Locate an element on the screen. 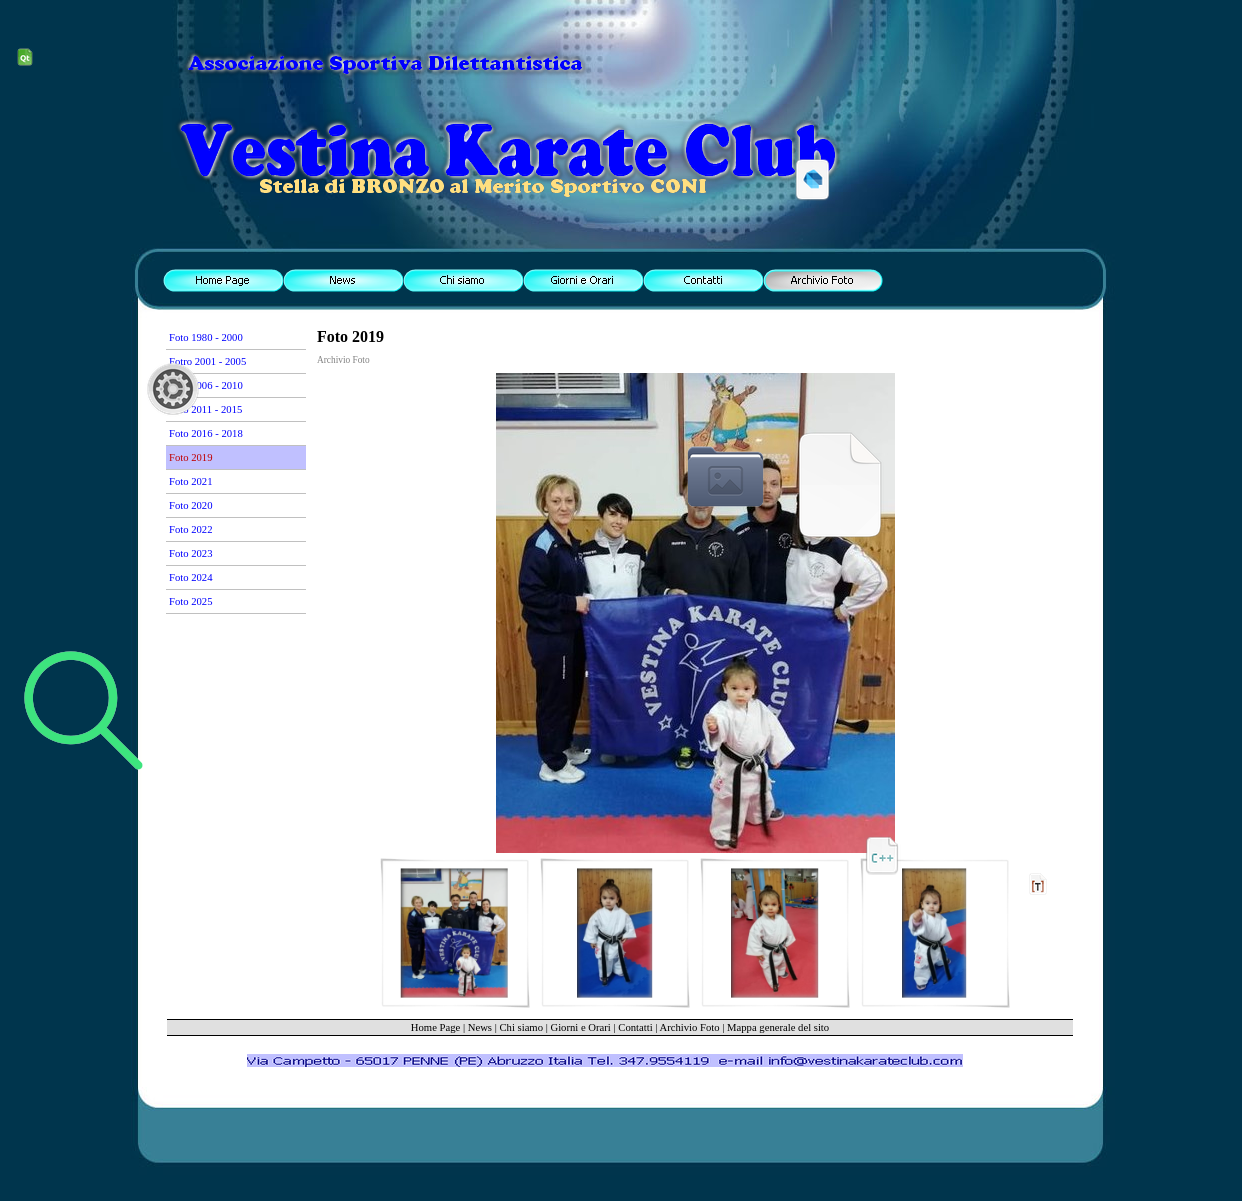  a toml configuration file is located at coordinates (1038, 884).